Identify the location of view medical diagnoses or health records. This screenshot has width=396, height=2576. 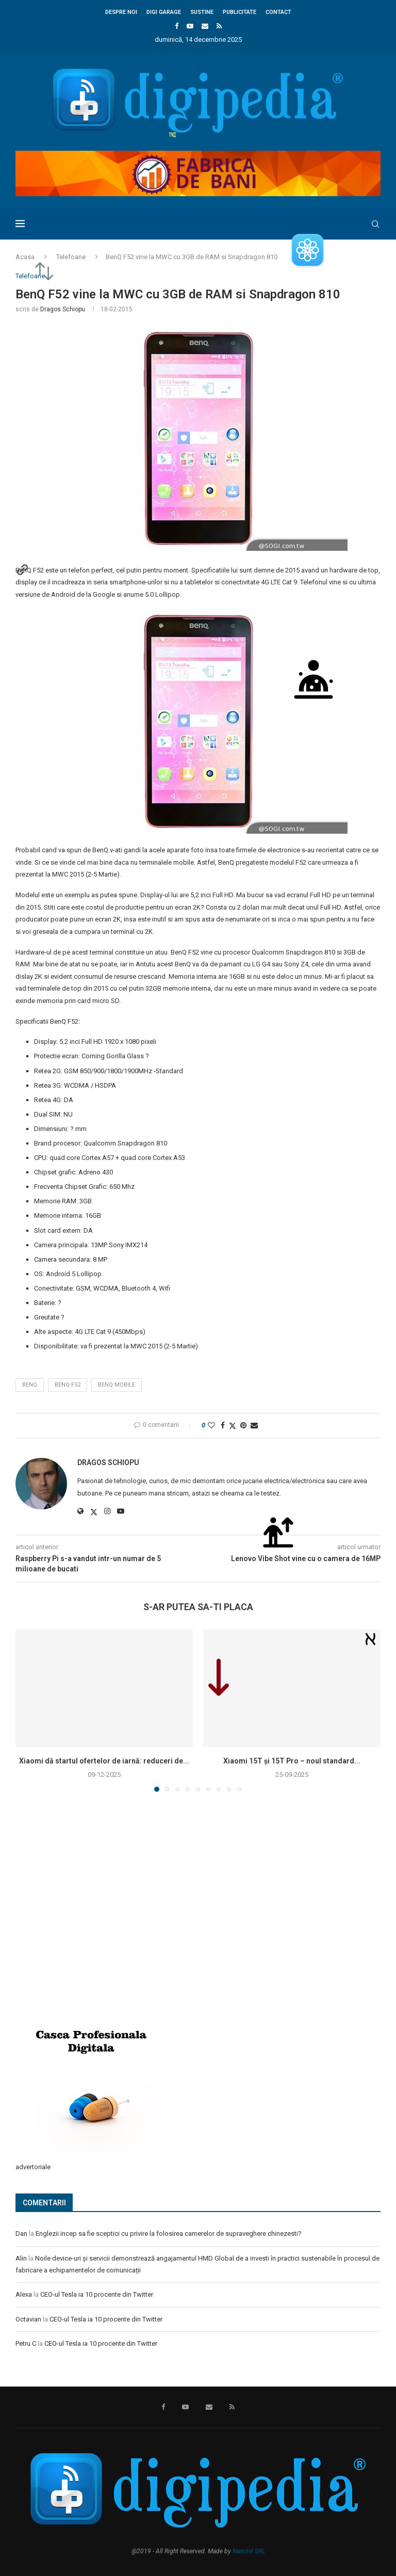
(314, 679).